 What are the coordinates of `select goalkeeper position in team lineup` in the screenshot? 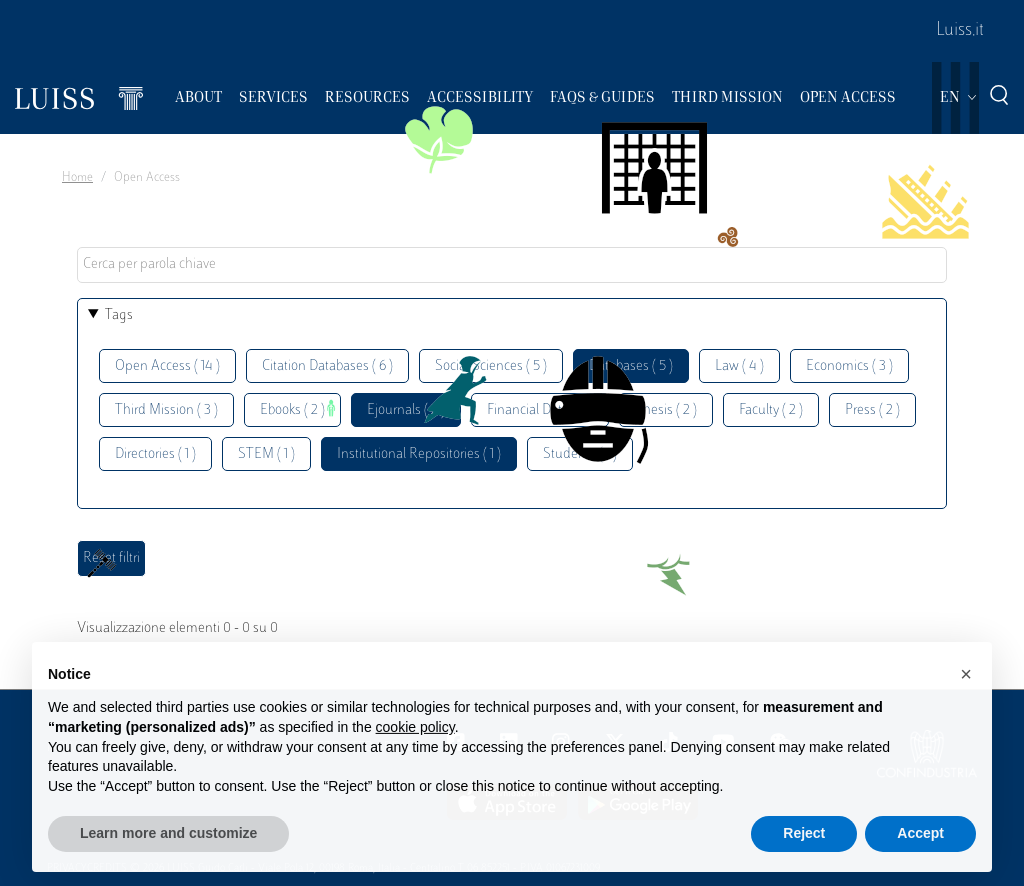 It's located at (654, 161).